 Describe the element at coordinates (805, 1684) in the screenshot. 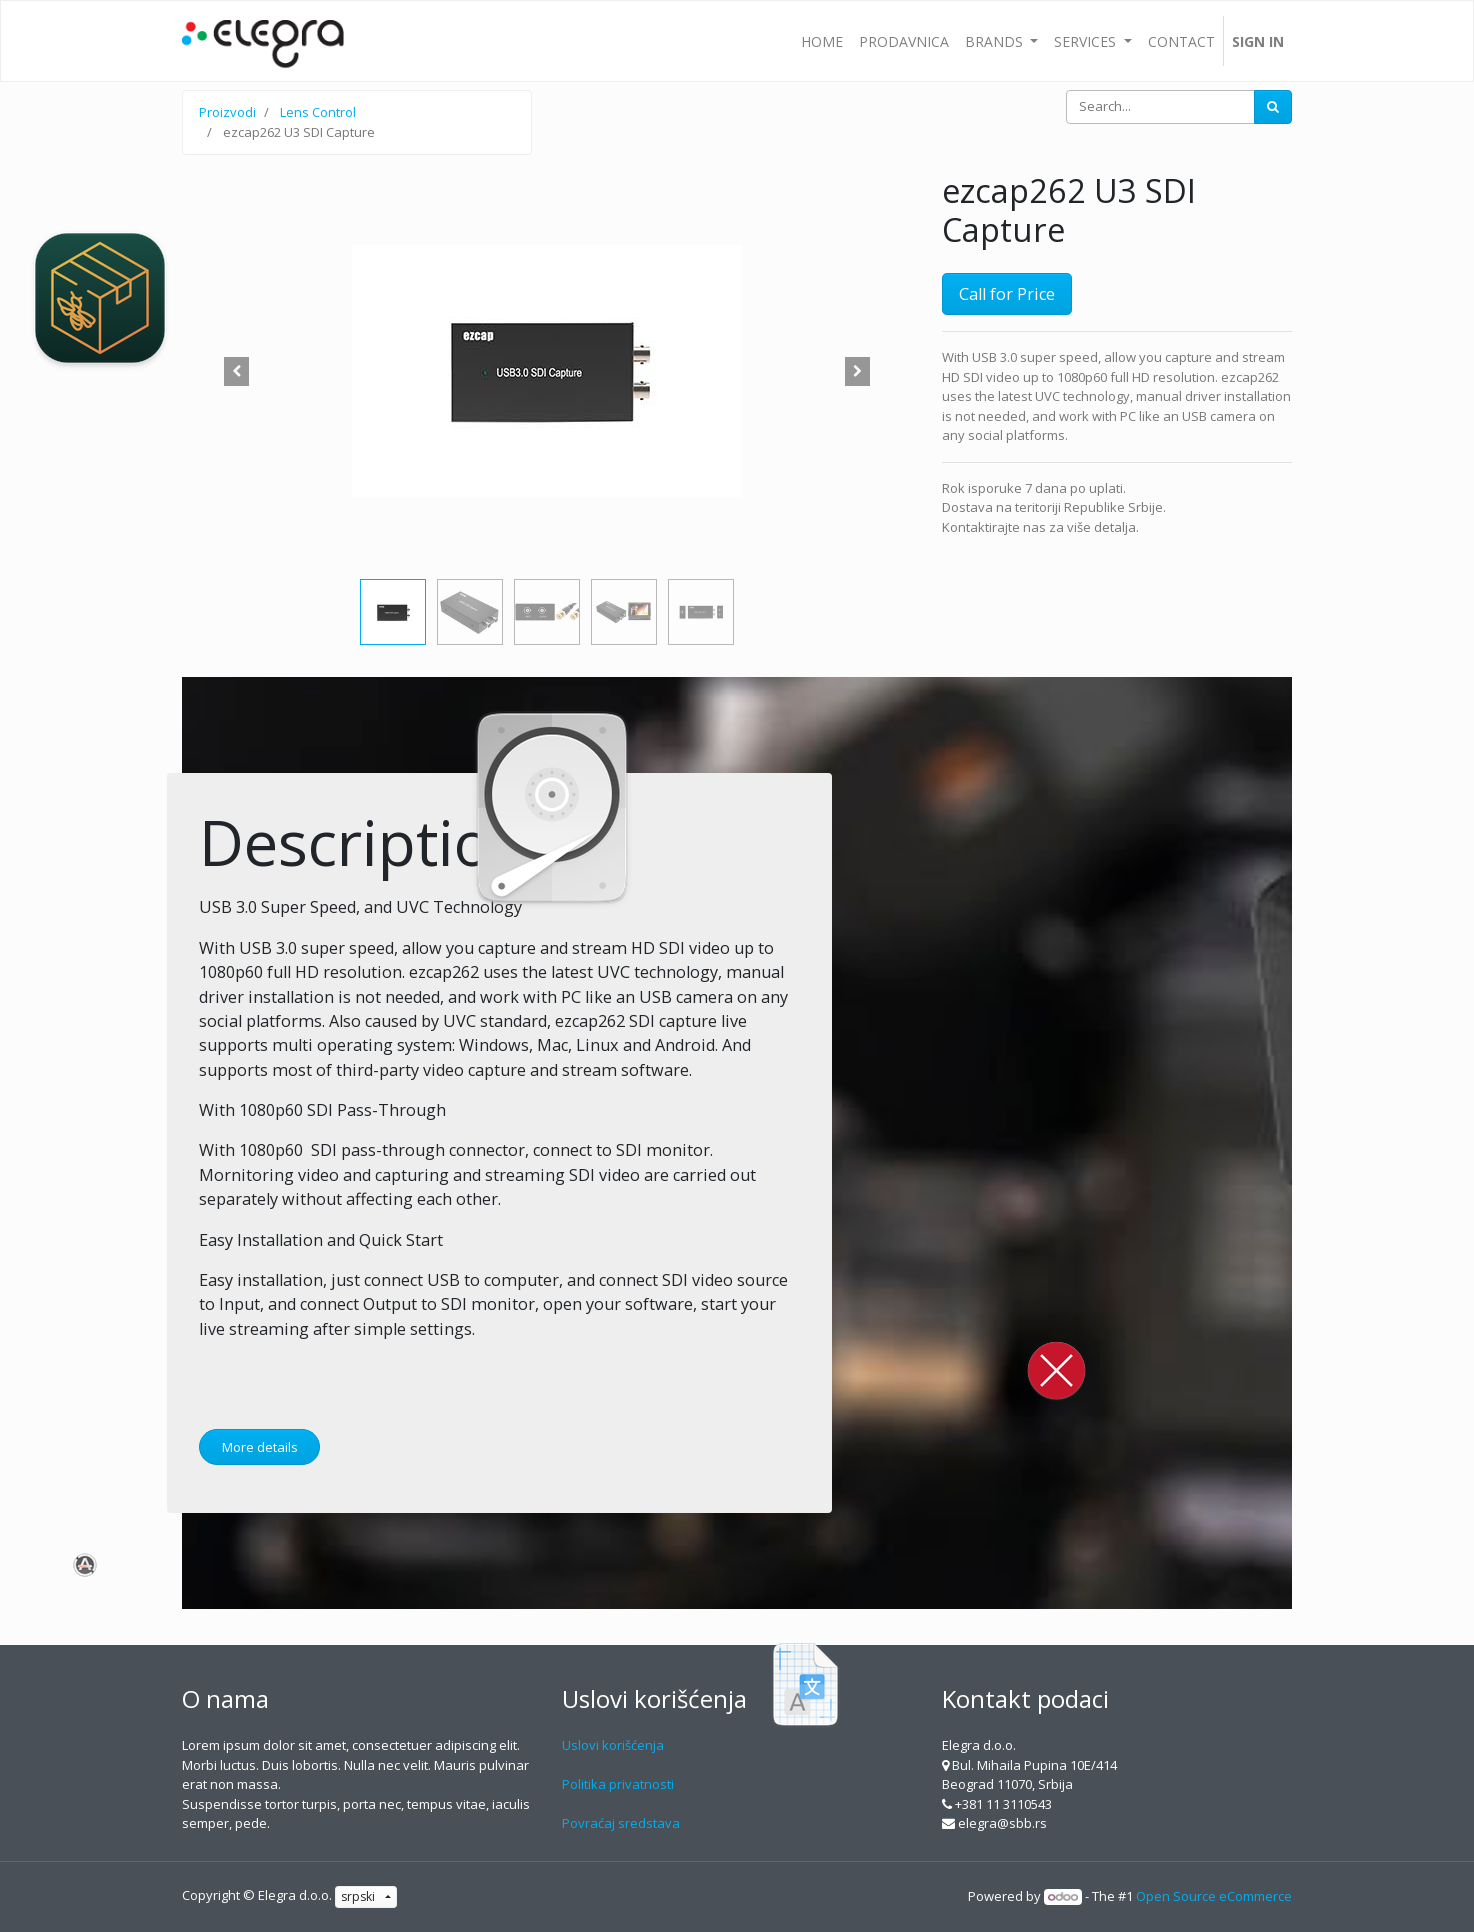

I see `a gettext translation template file (.pot)` at that location.